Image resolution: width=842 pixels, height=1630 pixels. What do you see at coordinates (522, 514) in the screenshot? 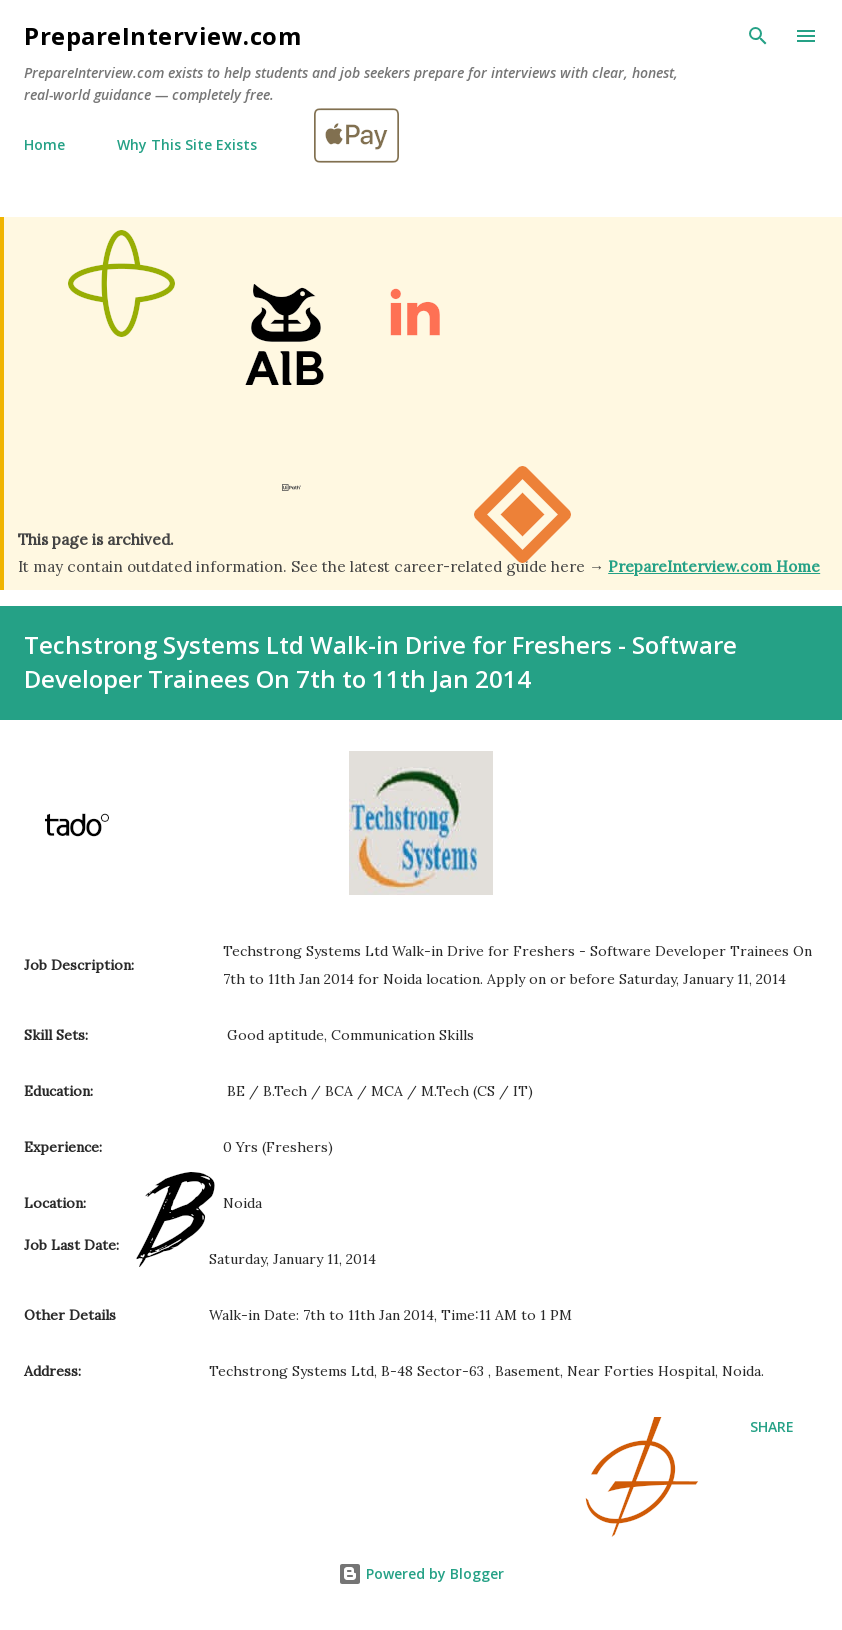
I see `google nearby sharing feature` at bounding box center [522, 514].